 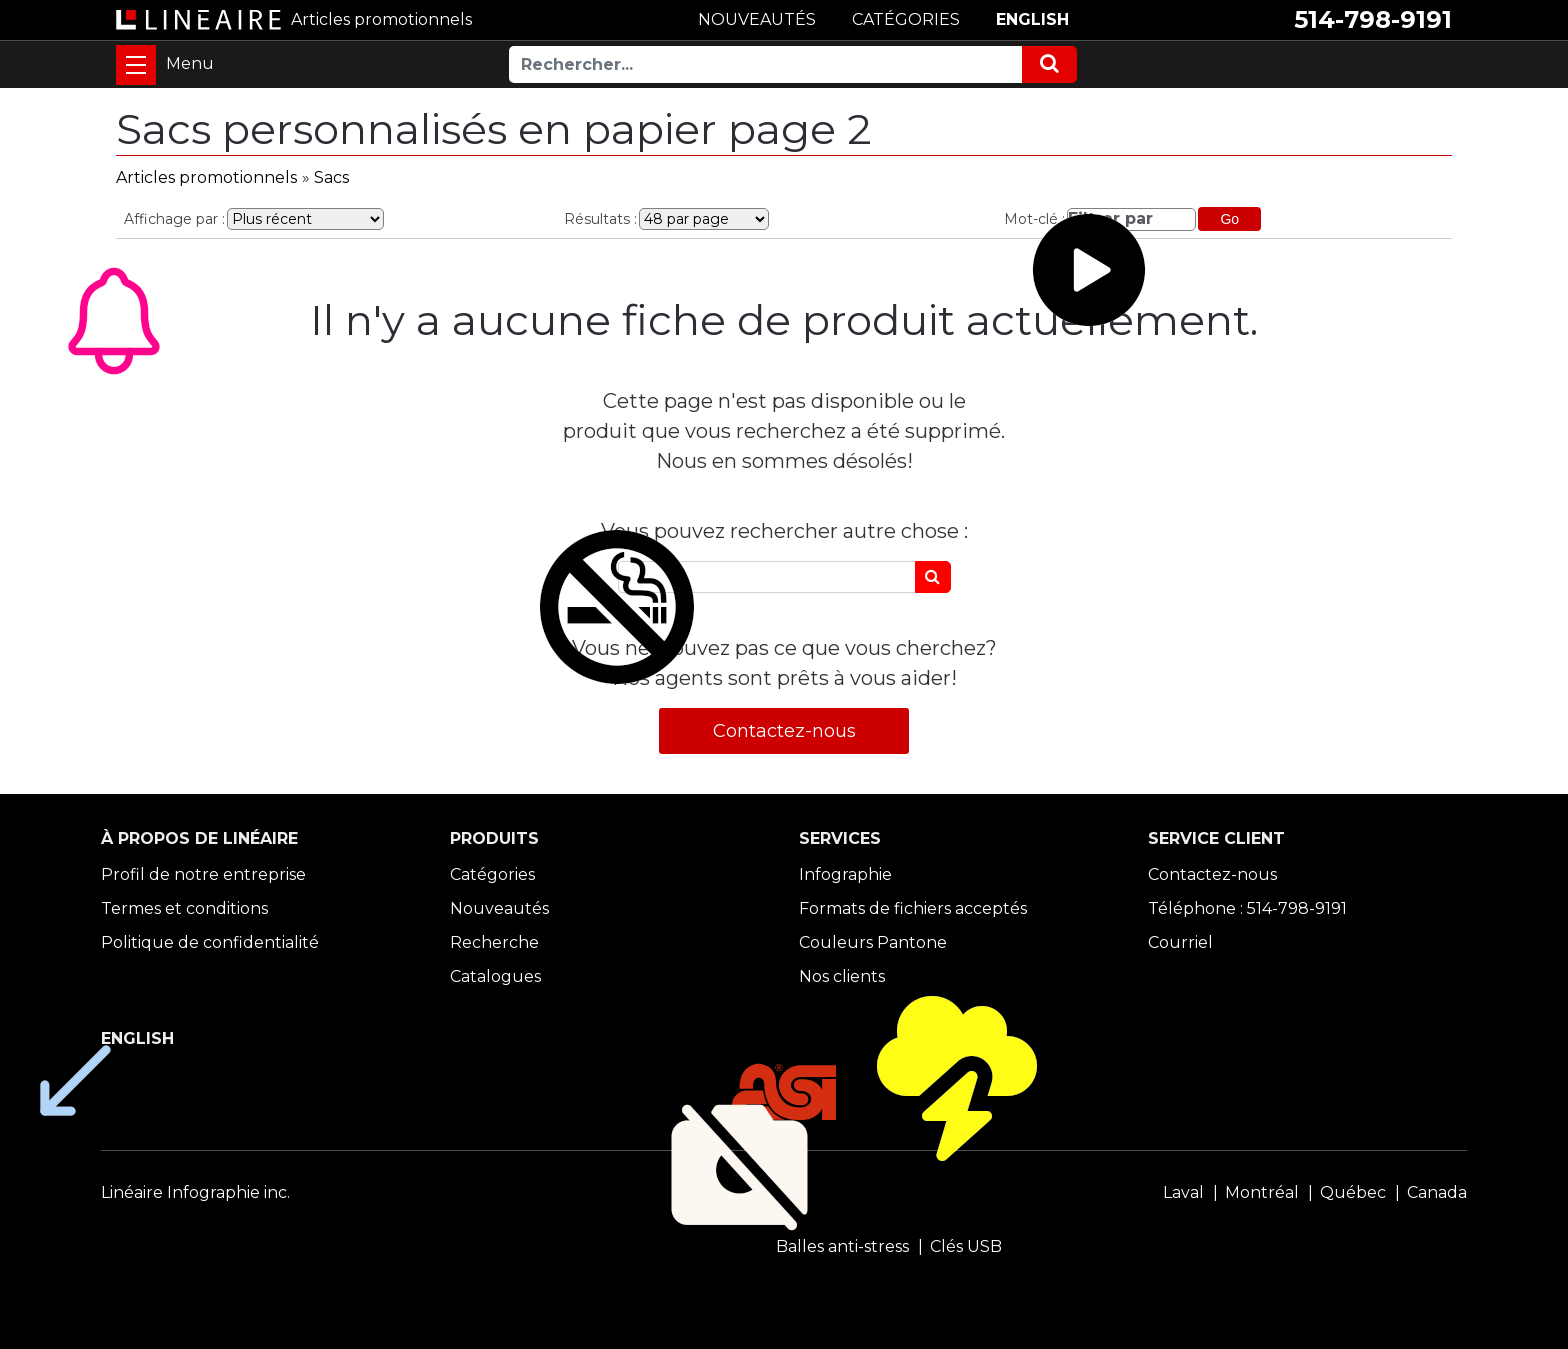 I want to click on play media or video content, so click(x=1089, y=270).